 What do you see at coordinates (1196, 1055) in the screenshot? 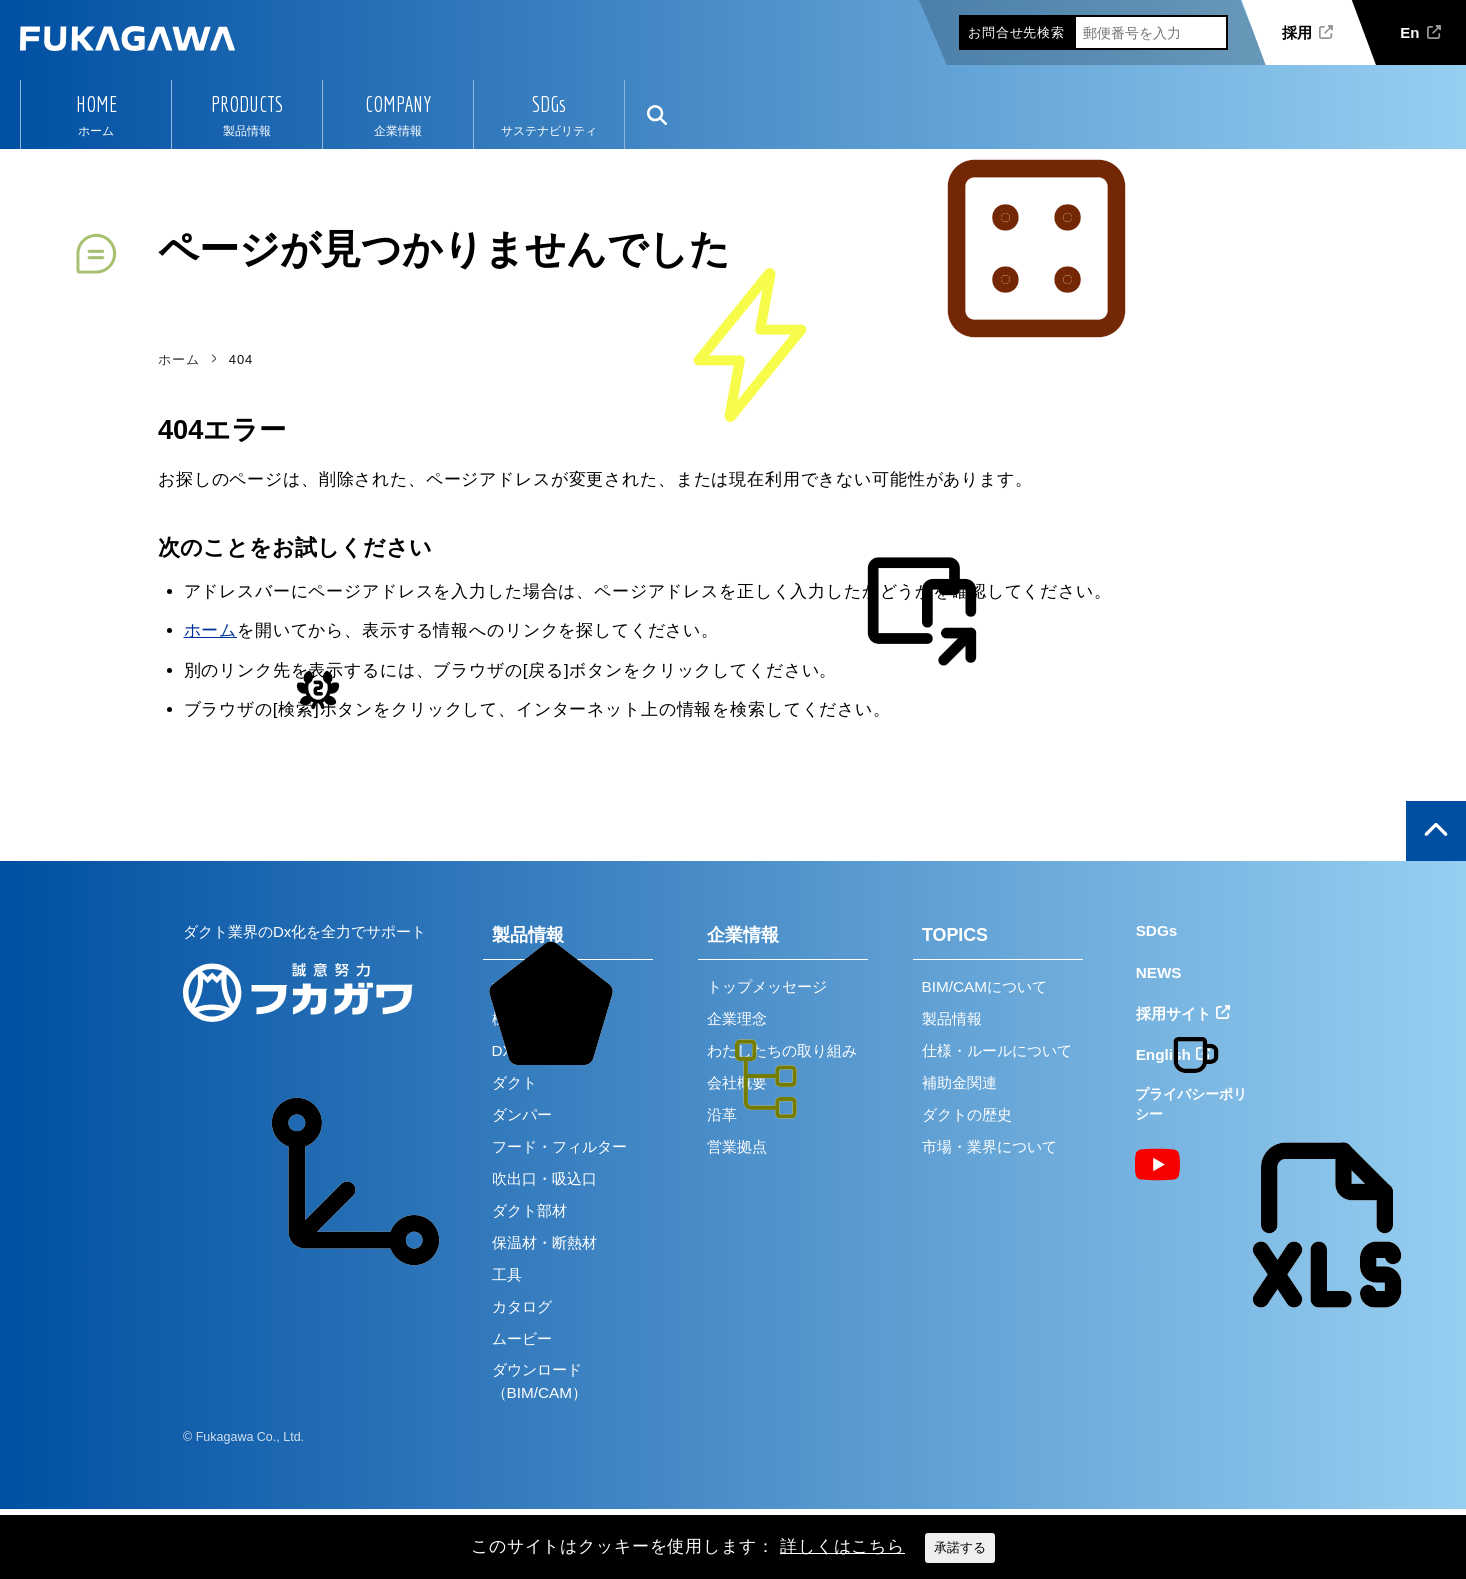
I see `access coffee break or pause timer` at bounding box center [1196, 1055].